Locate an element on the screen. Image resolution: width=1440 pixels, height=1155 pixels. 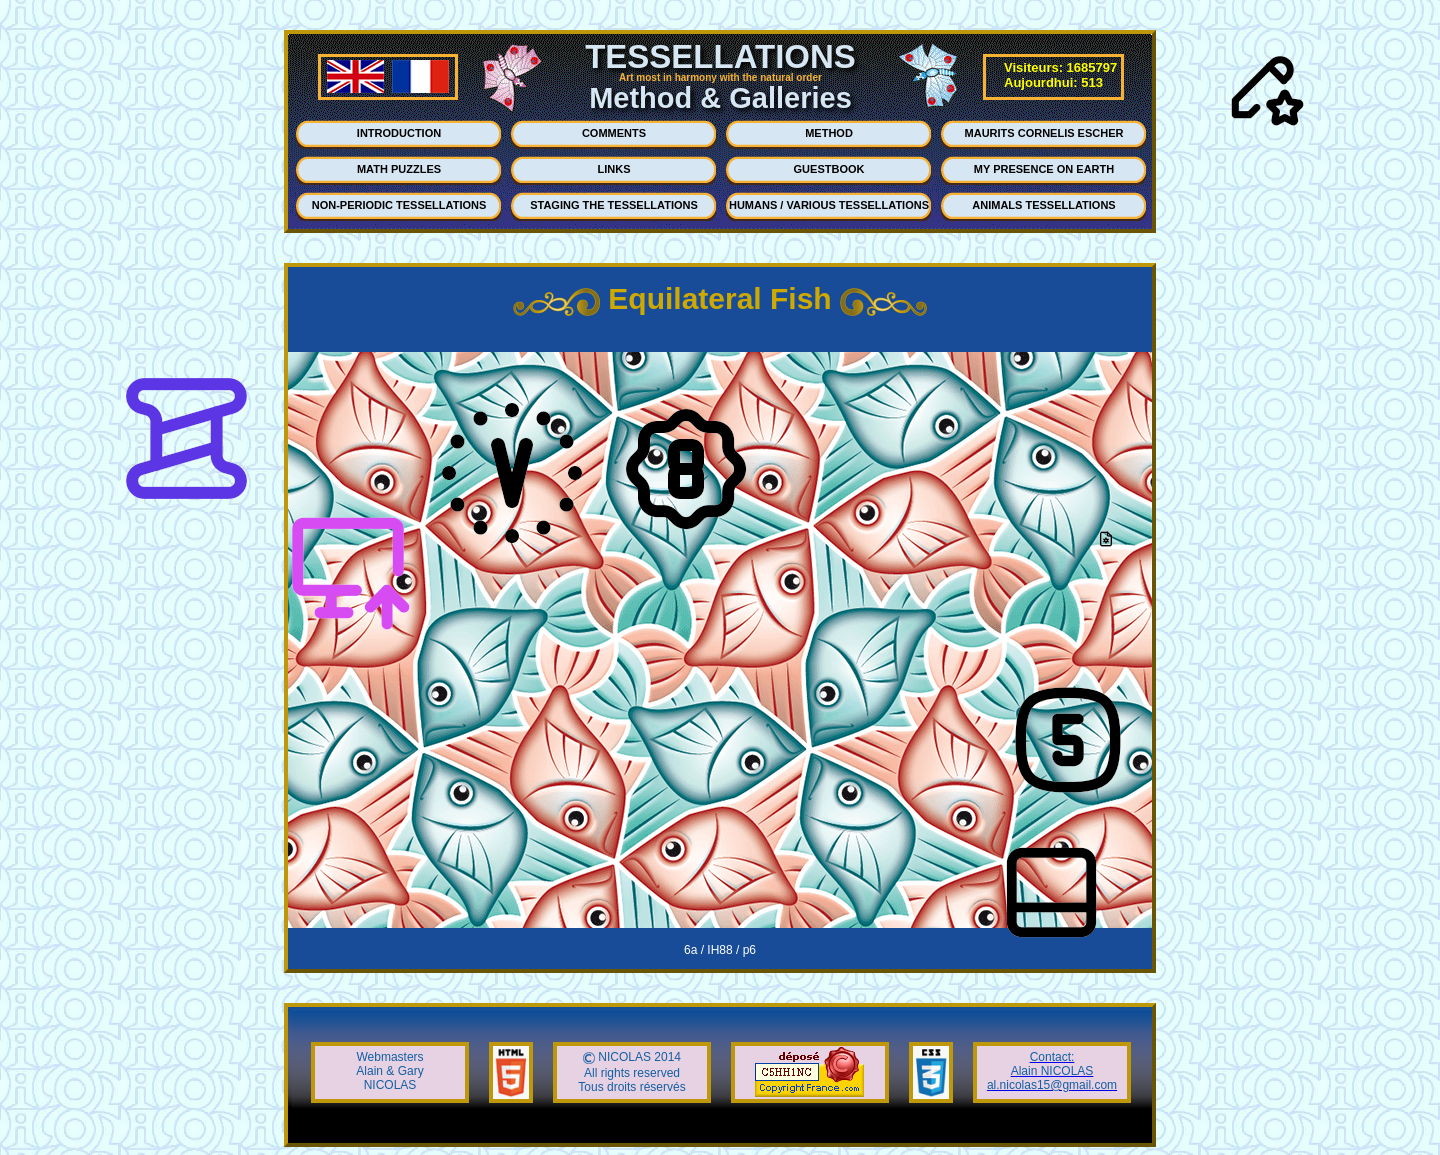
access file settings or preferences is located at coordinates (1106, 539).